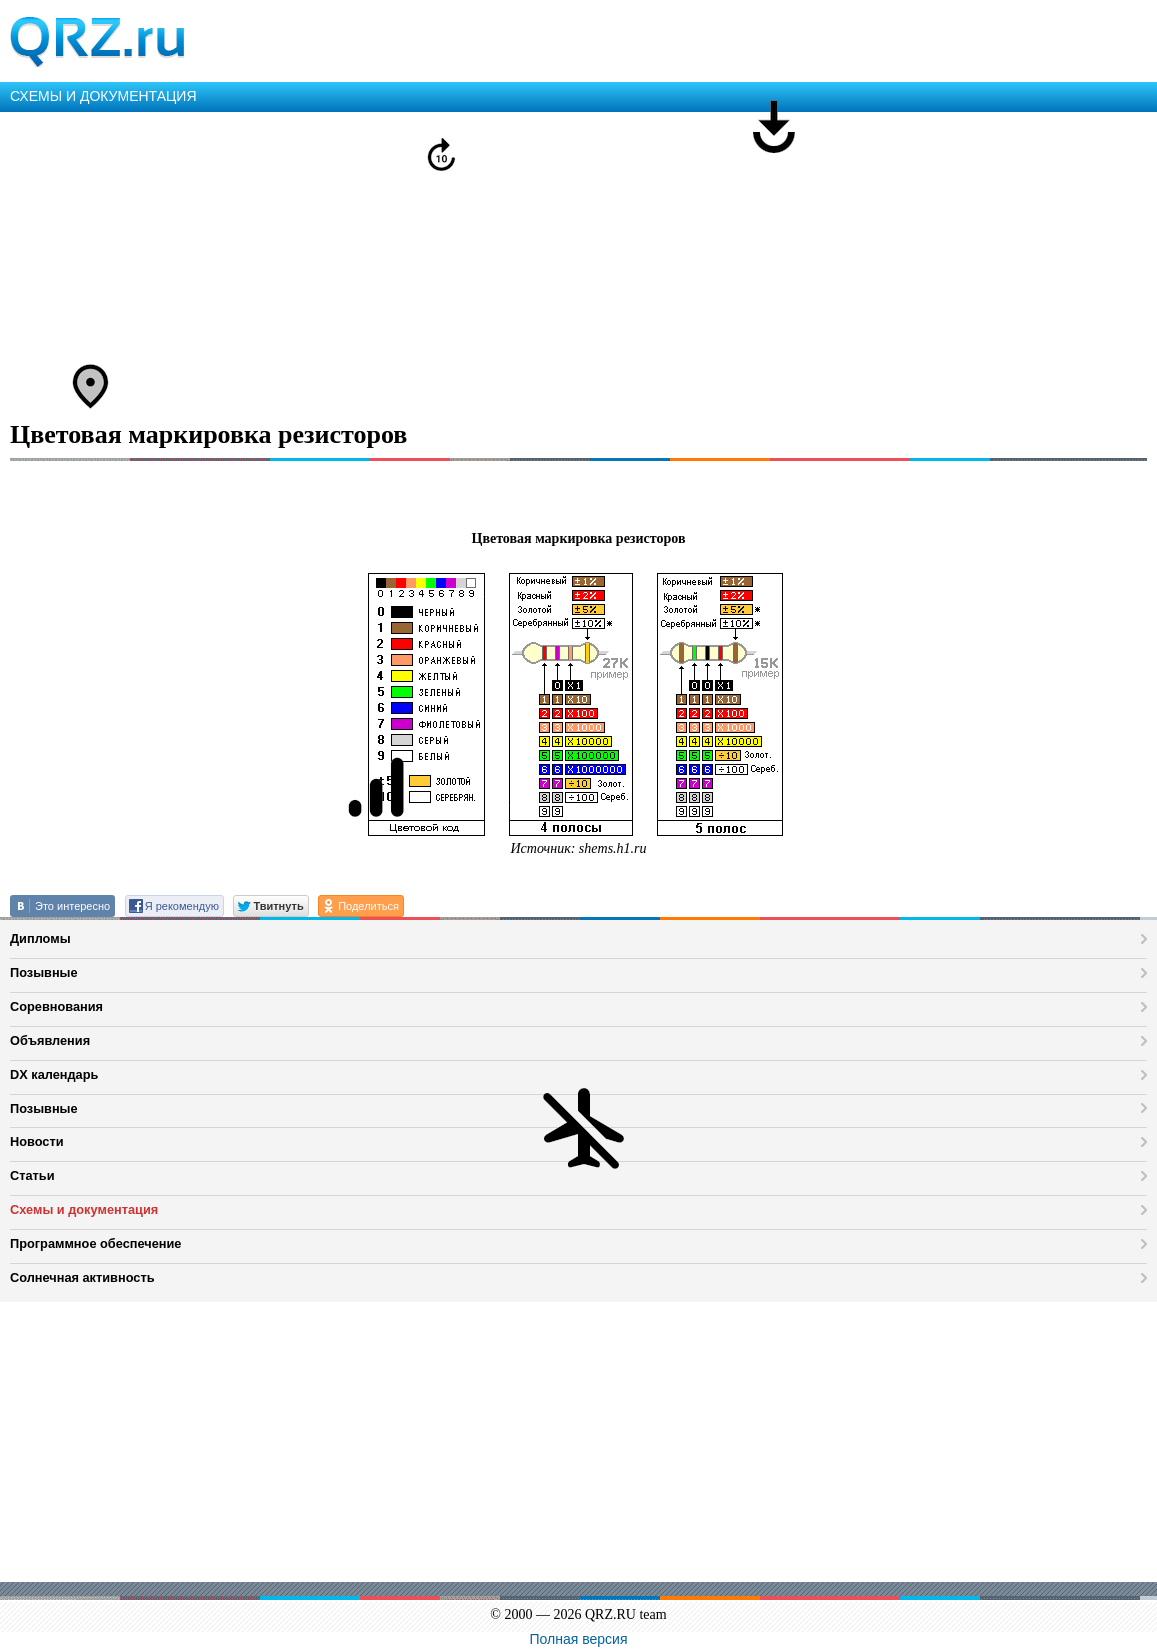  Describe the element at coordinates (90, 386) in the screenshot. I see `view or select a location on the map` at that location.